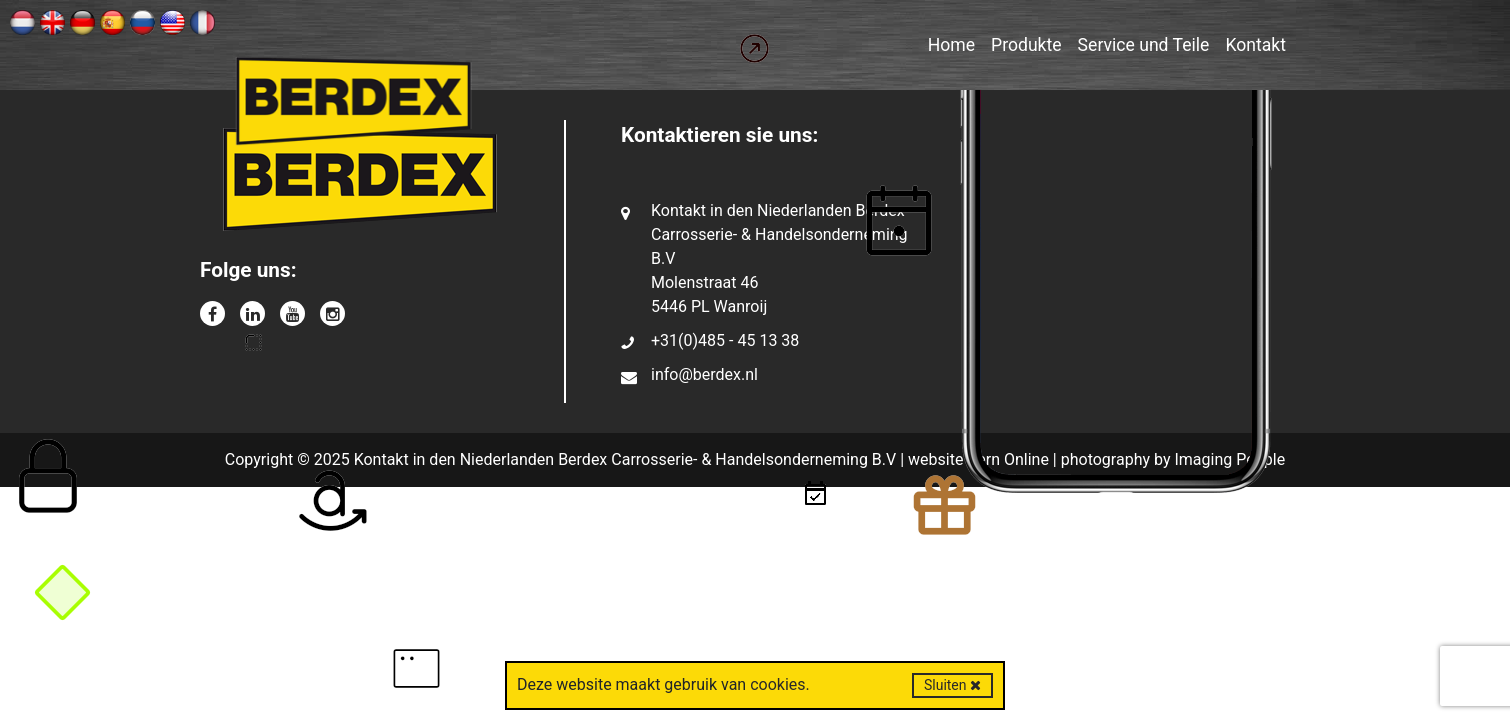  What do you see at coordinates (253, 342) in the screenshot?
I see `adjust corner radius settings` at bounding box center [253, 342].